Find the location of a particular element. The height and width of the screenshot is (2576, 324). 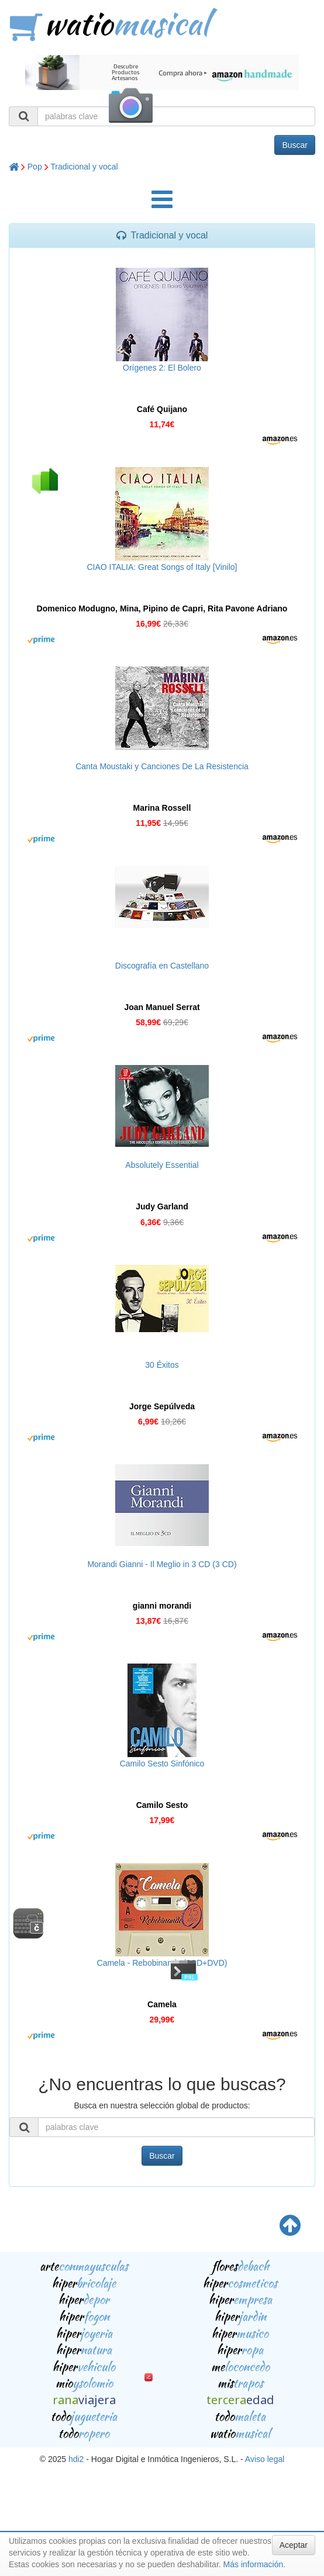

open windows terminal preview app is located at coordinates (184, 1970).